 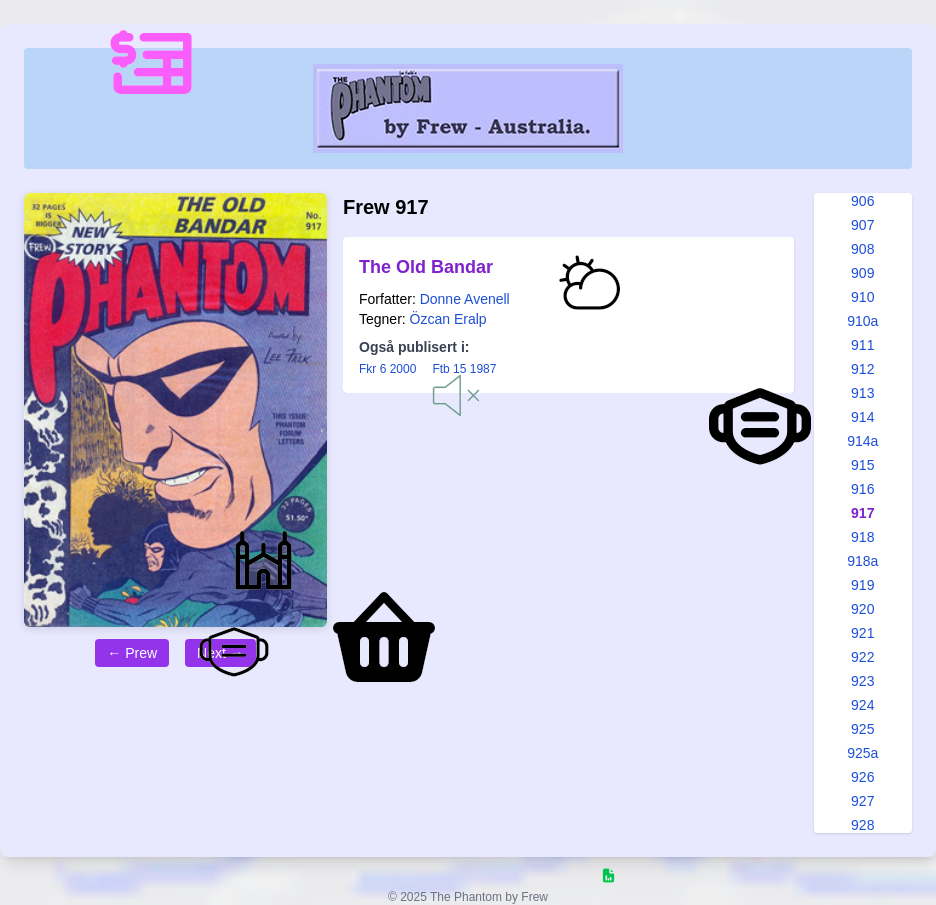 What do you see at coordinates (152, 63) in the screenshot?
I see `view invoice or billing details` at bounding box center [152, 63].